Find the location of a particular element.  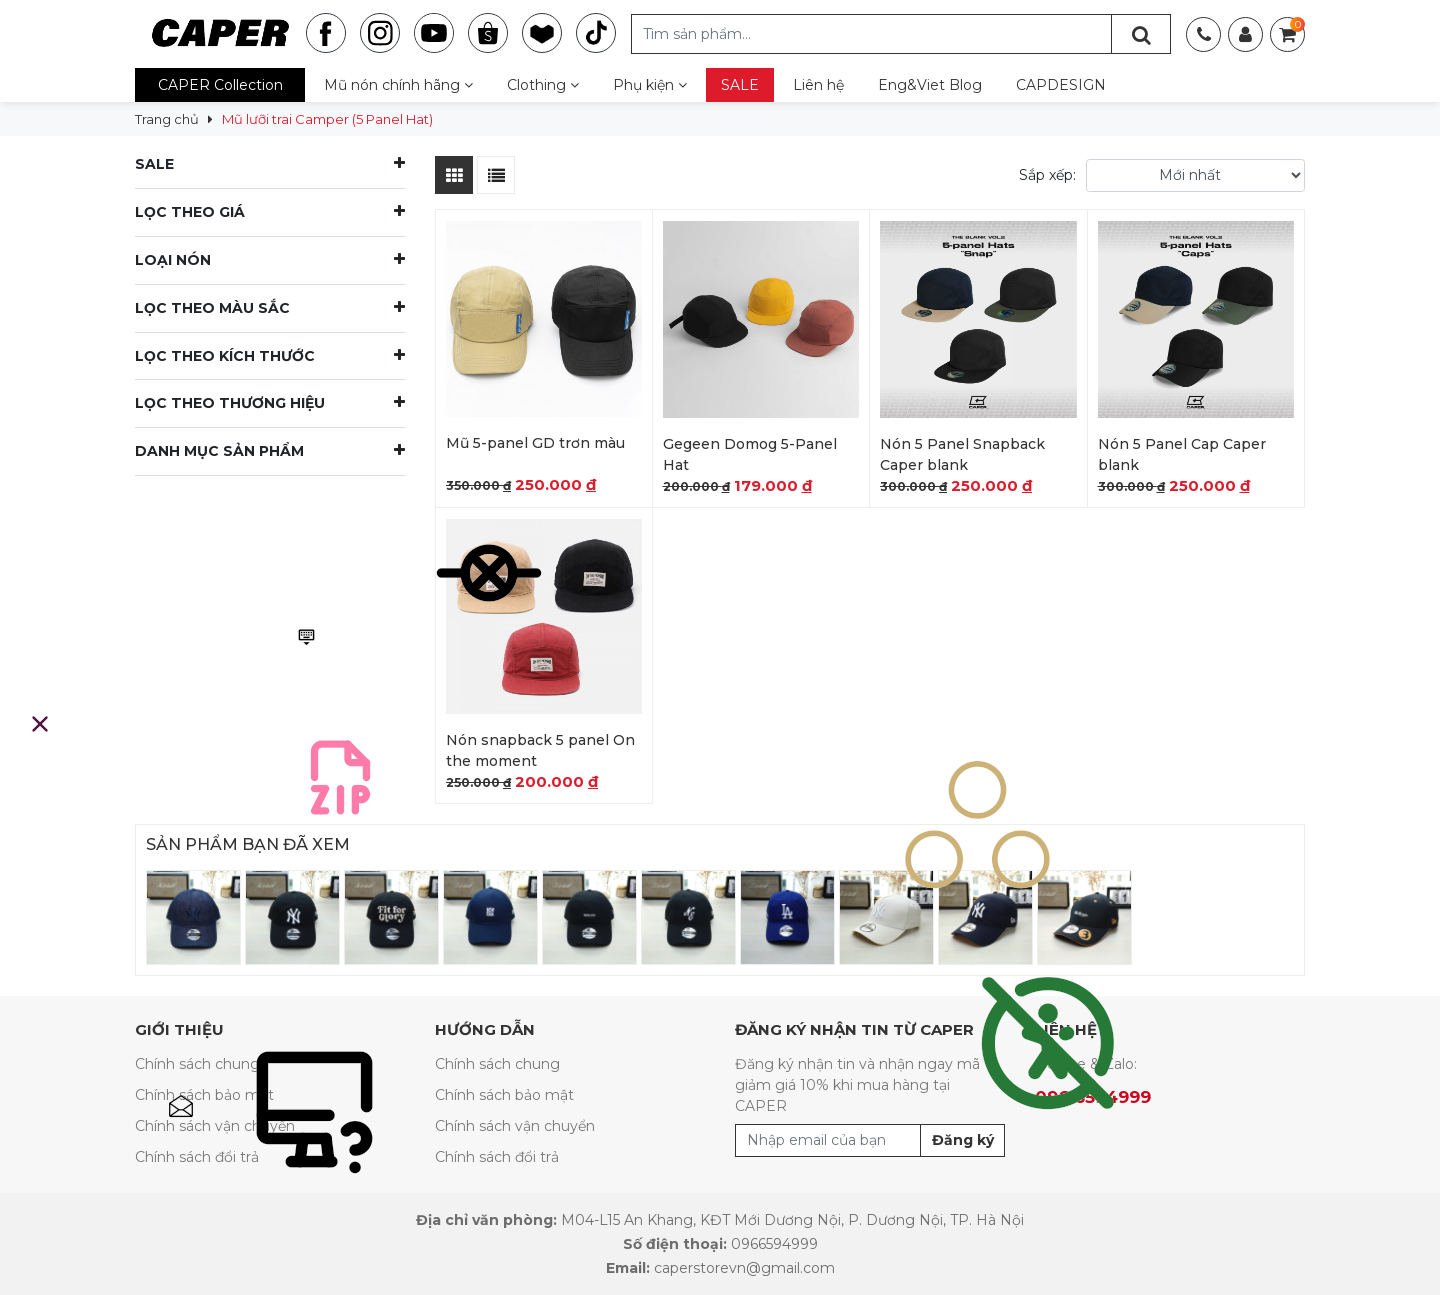

close or dismiss a dialog is located at coordinates (40, 724).